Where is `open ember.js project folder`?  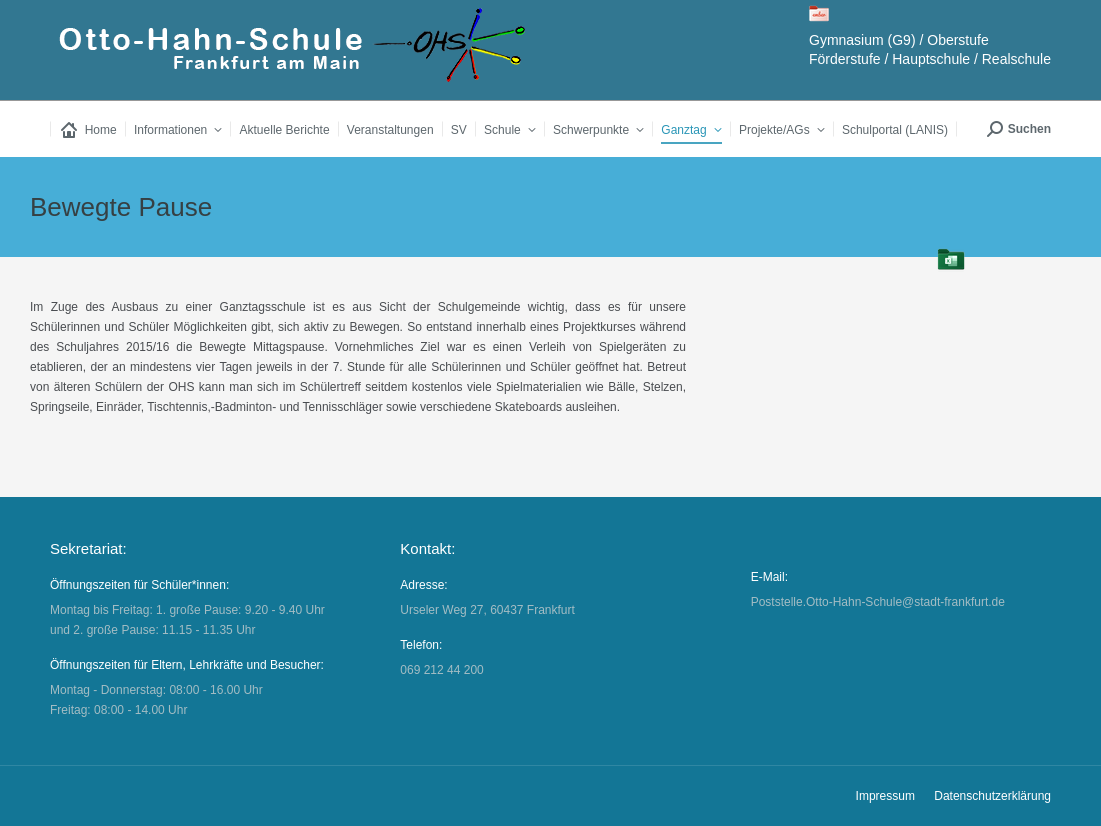 open ember.js project folder is located at coordinates (819, 14).